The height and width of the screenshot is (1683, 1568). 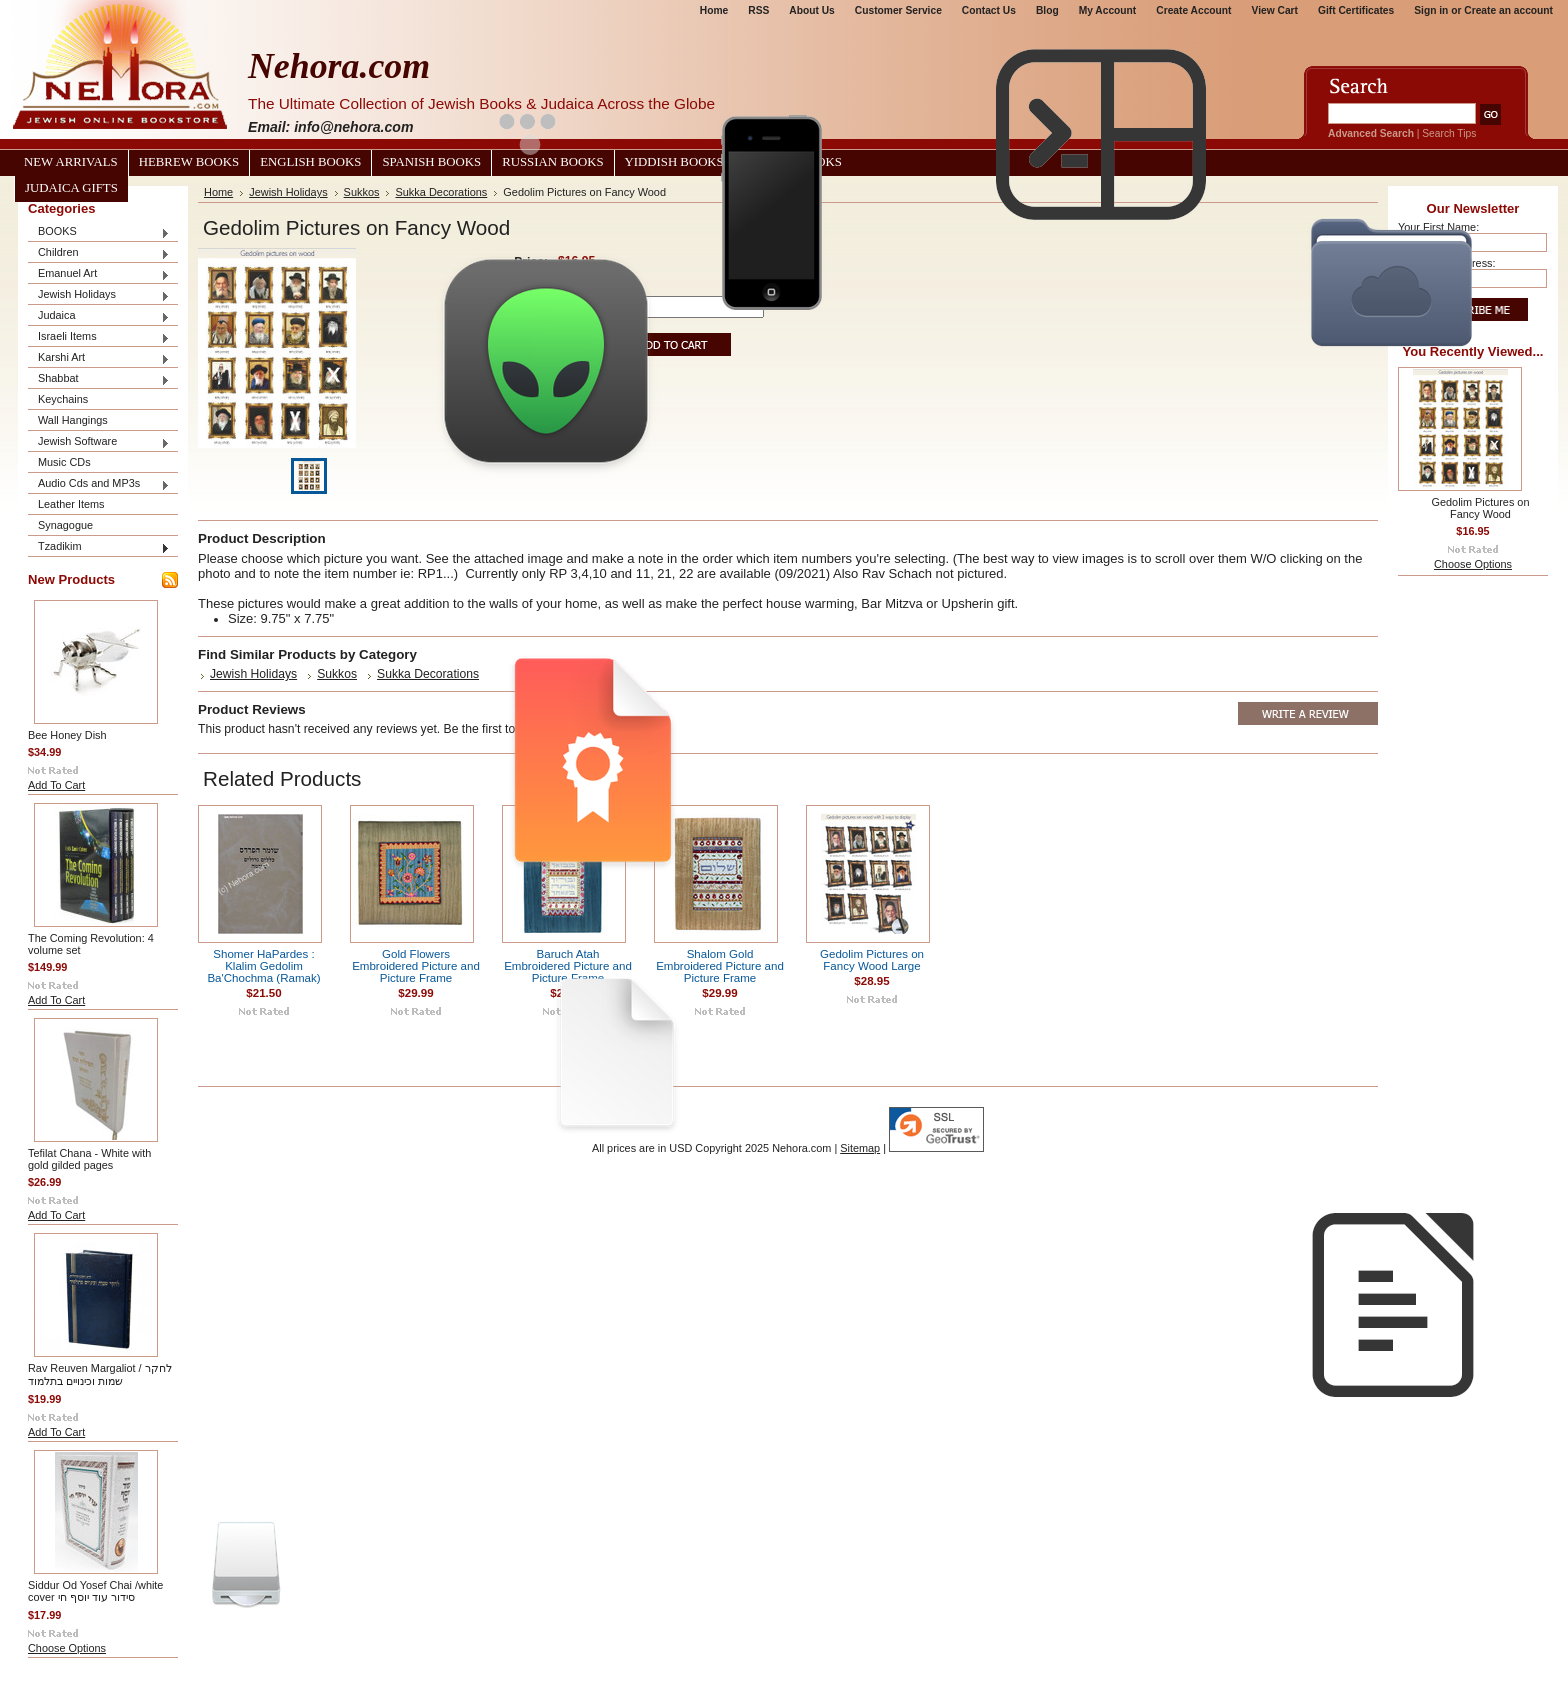 I want to click on open tilix terminal emulator, so click(x=1101, y=128).